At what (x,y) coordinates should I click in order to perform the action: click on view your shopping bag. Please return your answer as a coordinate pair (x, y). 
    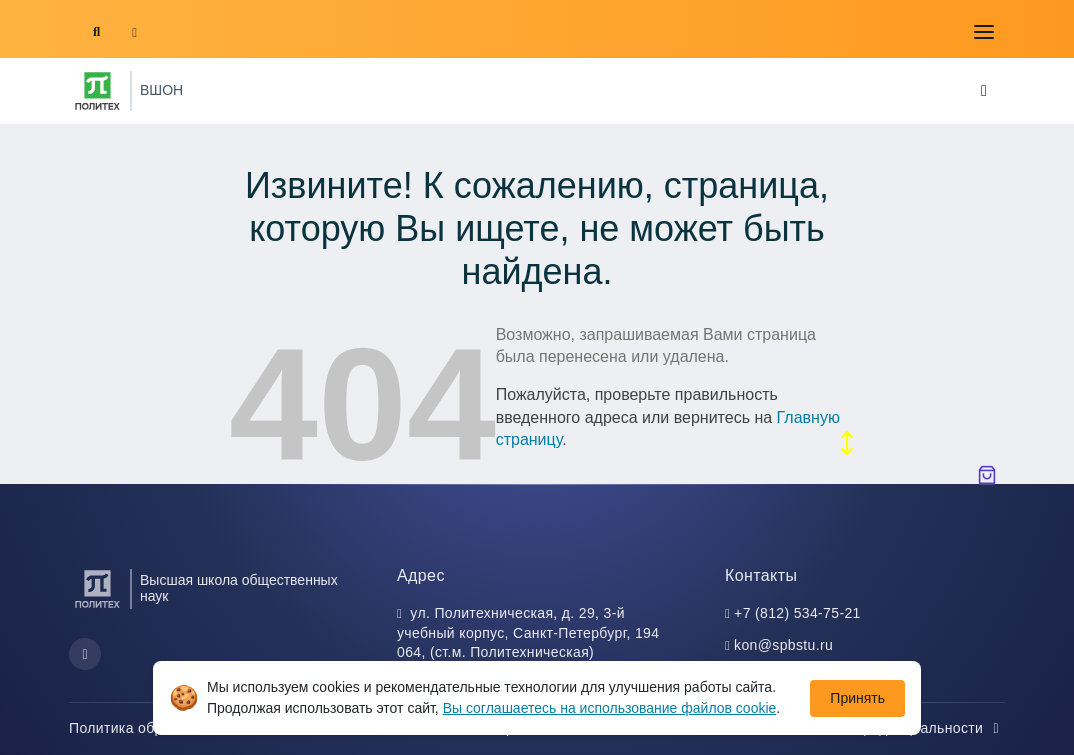
    Looking at the image, I should click on (987, 475).